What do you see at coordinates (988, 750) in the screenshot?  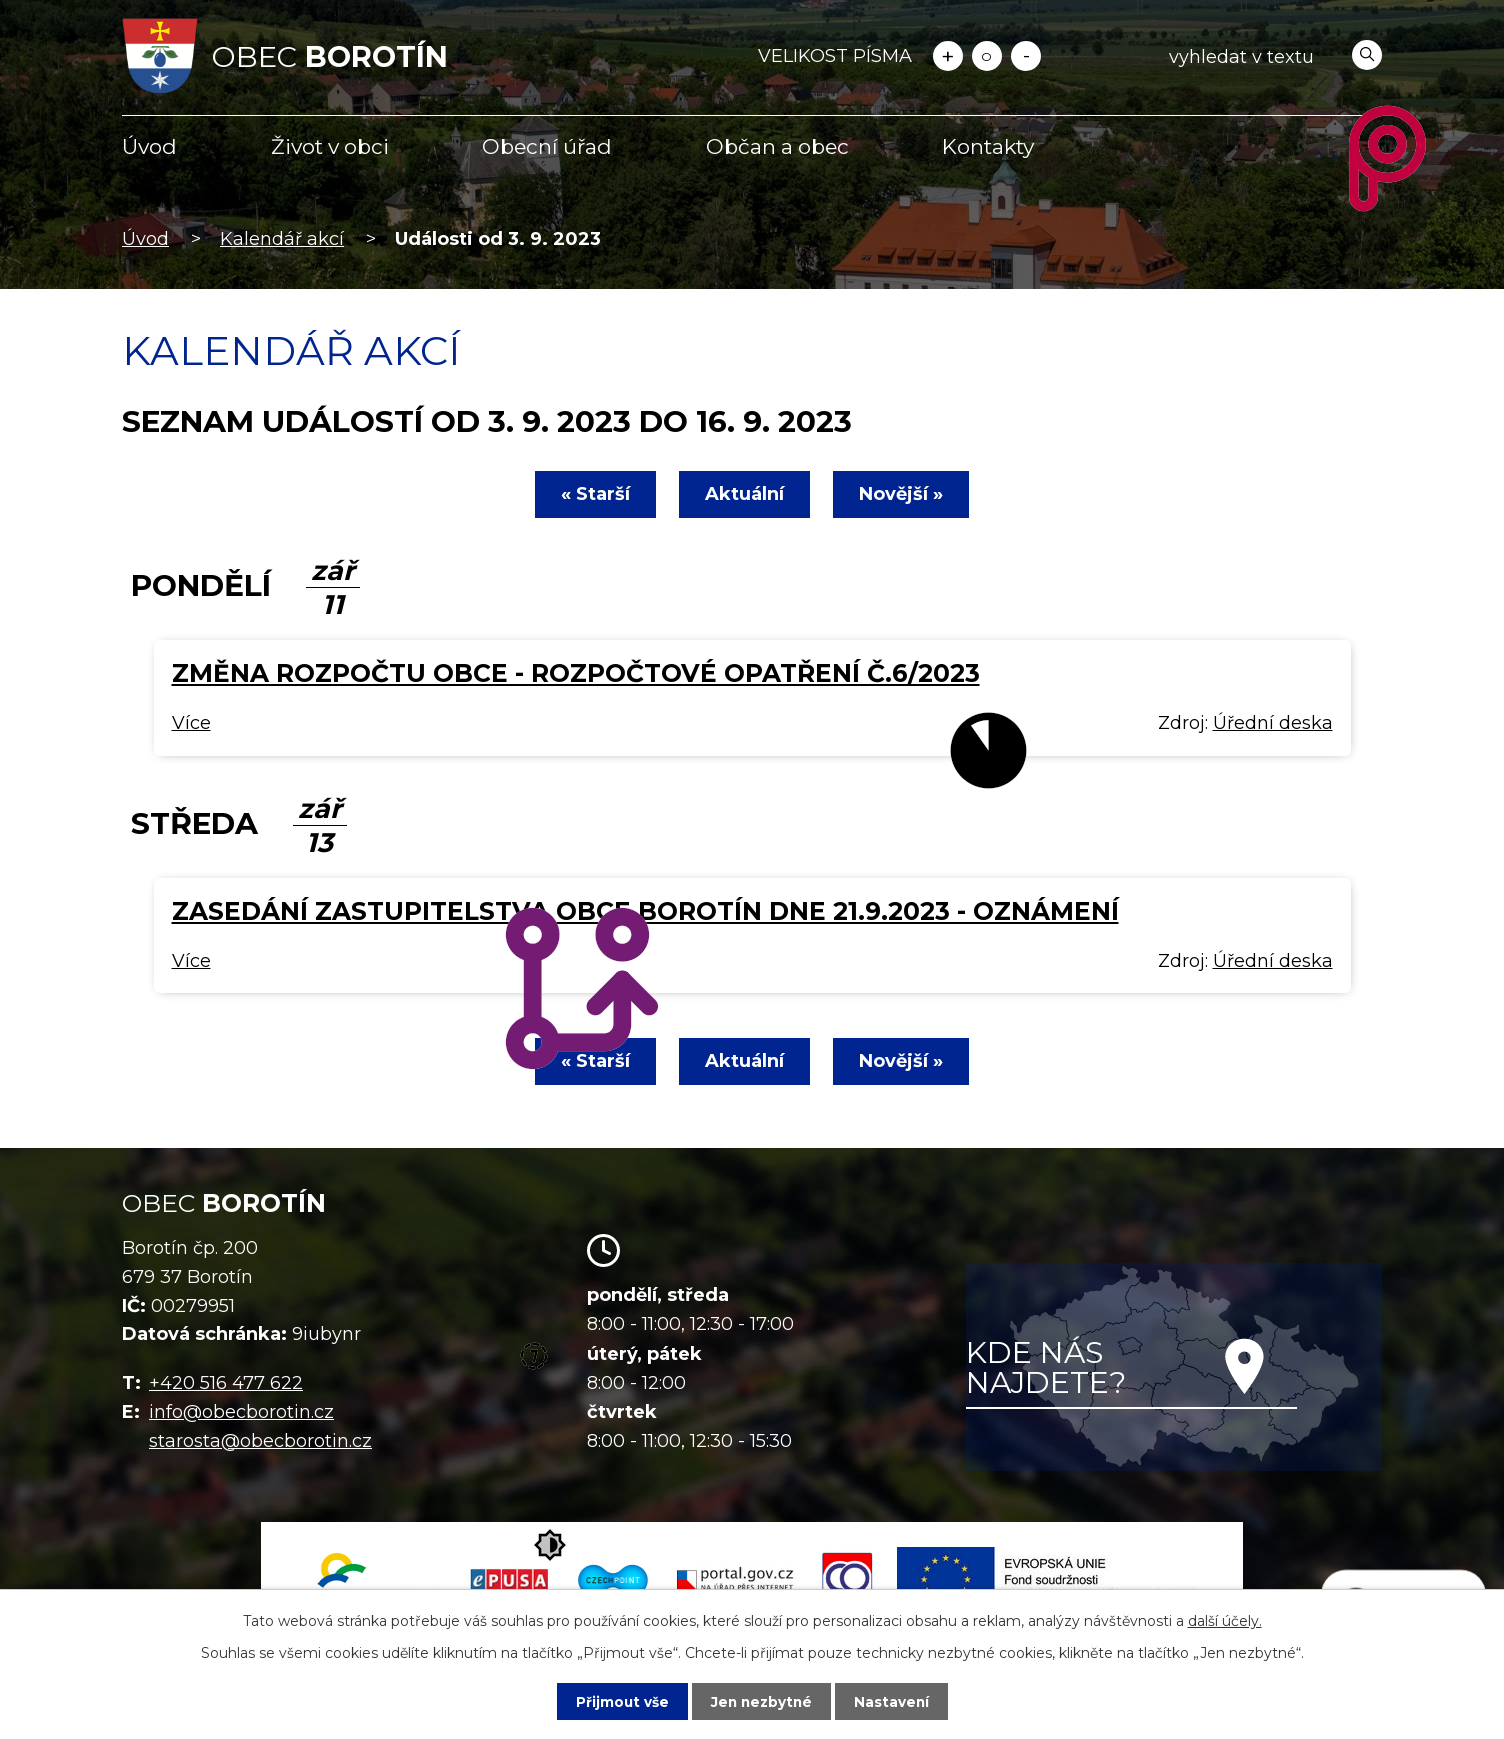 I see `indicates 90% progress or completion` at bounding box center [988, 750].